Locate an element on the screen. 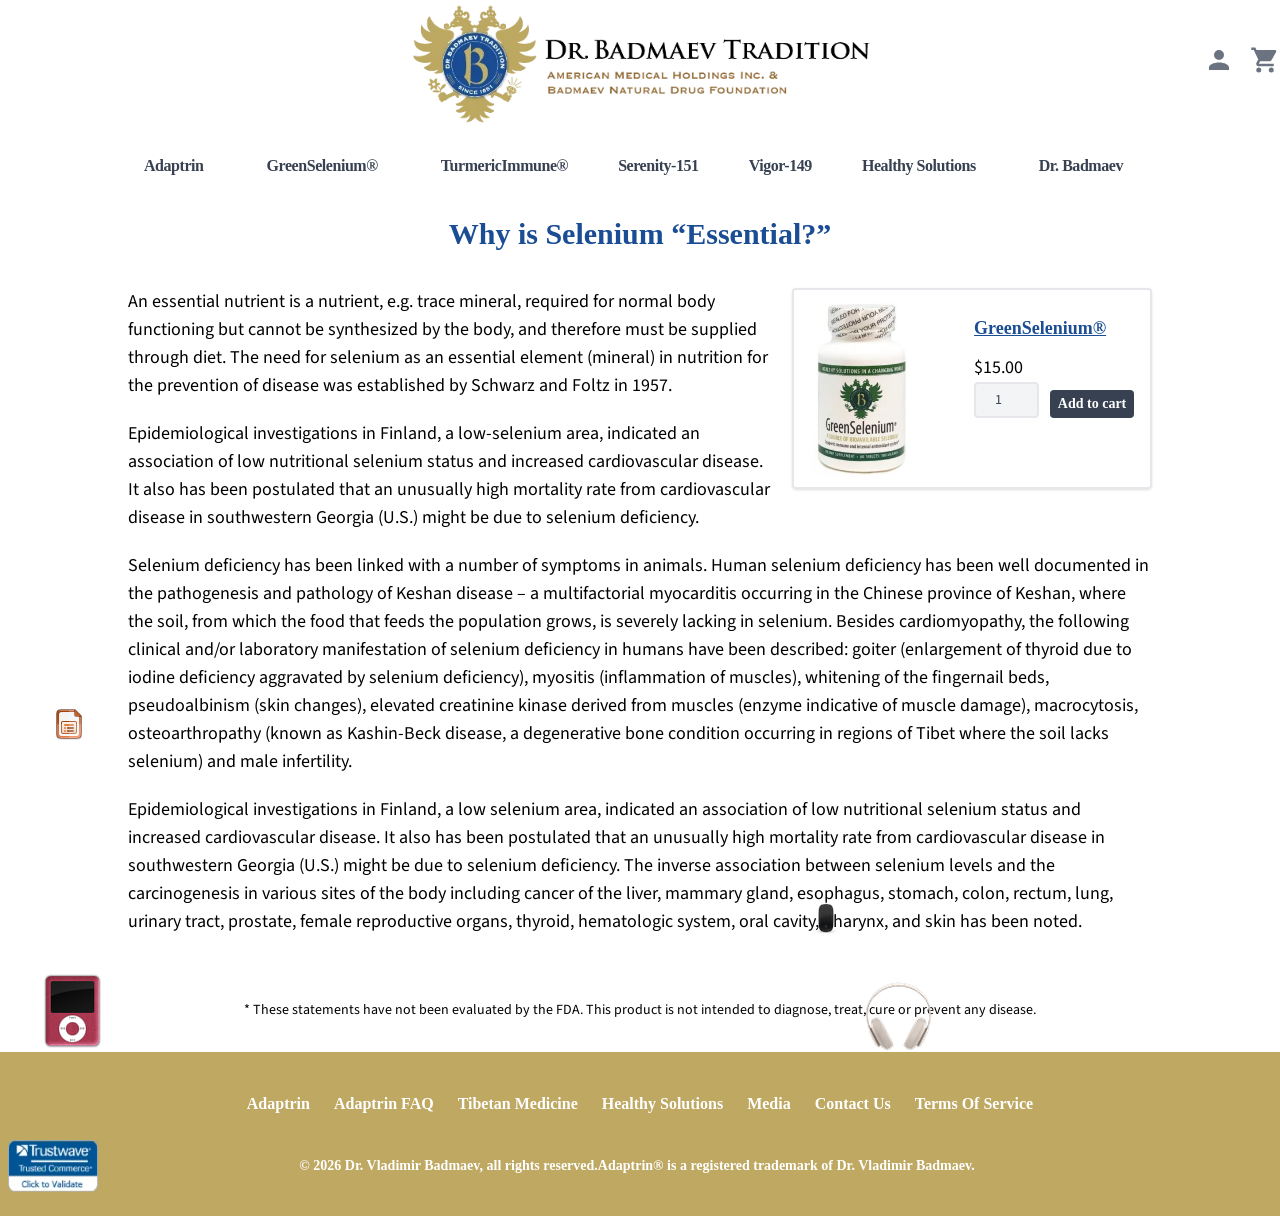  connect bluetooth headphones is located at coordinates (898, 1017).